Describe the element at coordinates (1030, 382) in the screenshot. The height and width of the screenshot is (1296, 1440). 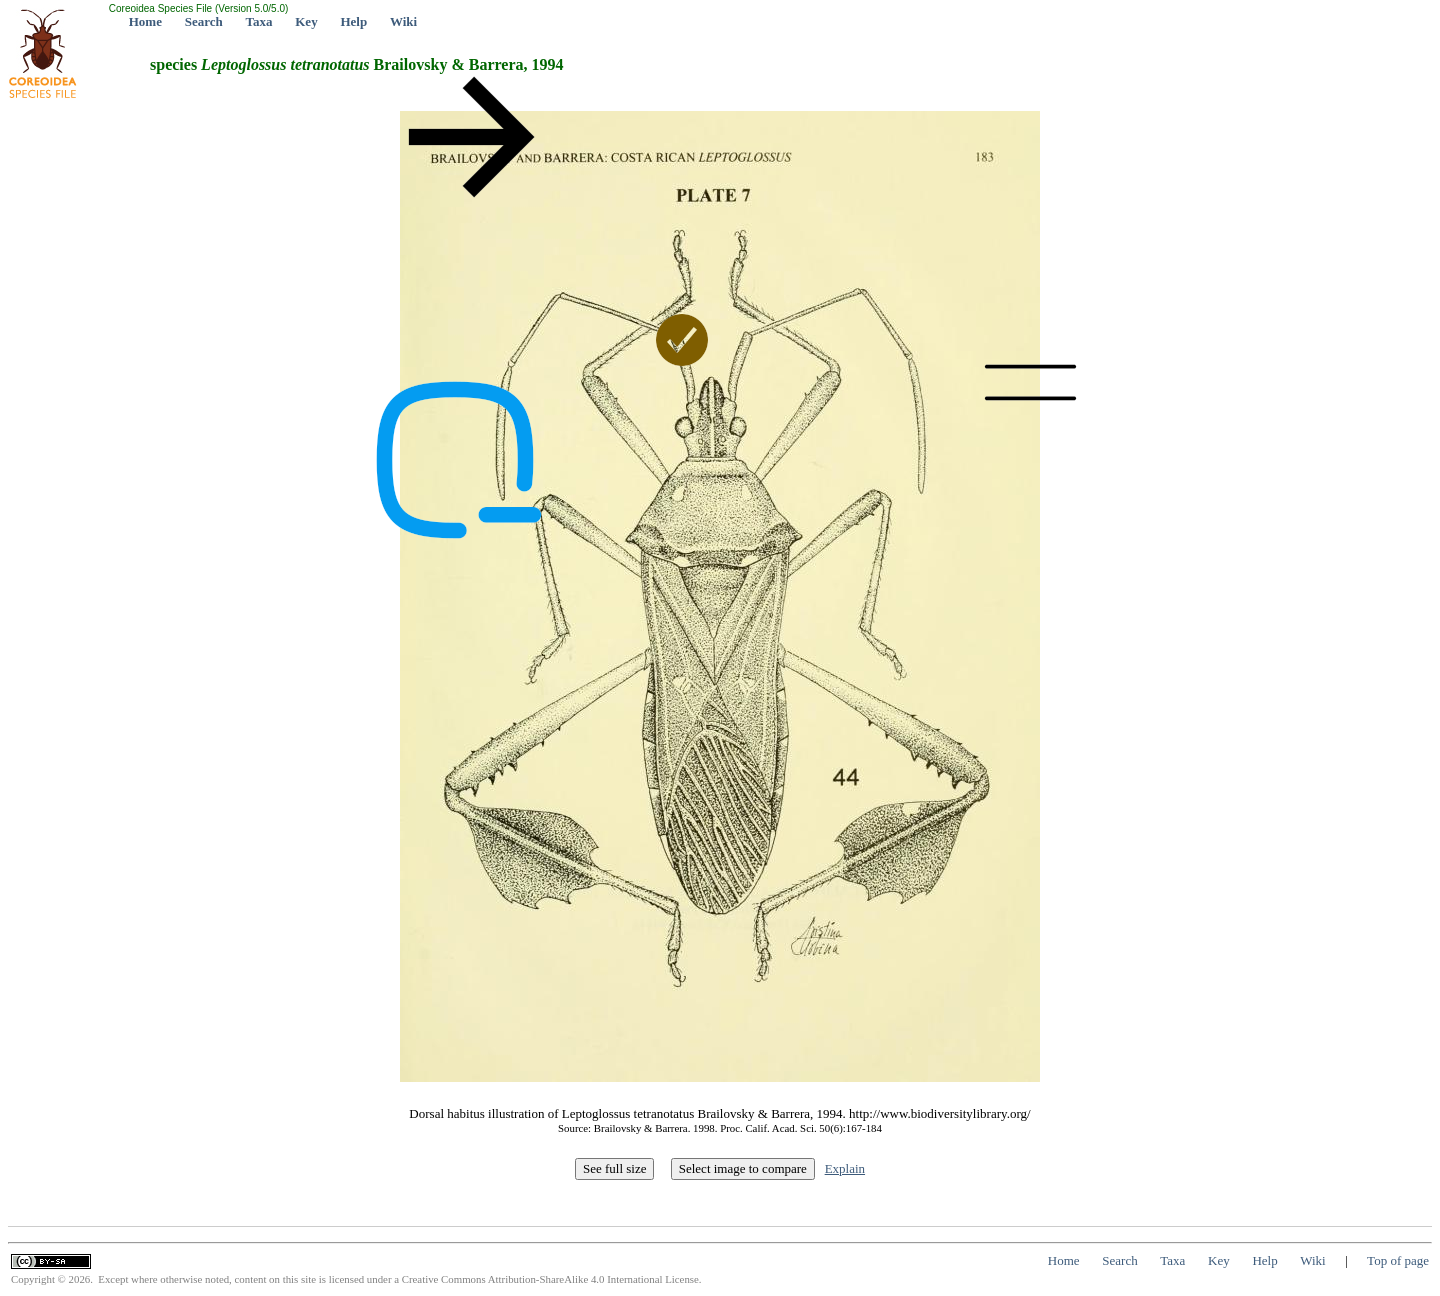
I see `indicates equality or comparison between values` at that location.